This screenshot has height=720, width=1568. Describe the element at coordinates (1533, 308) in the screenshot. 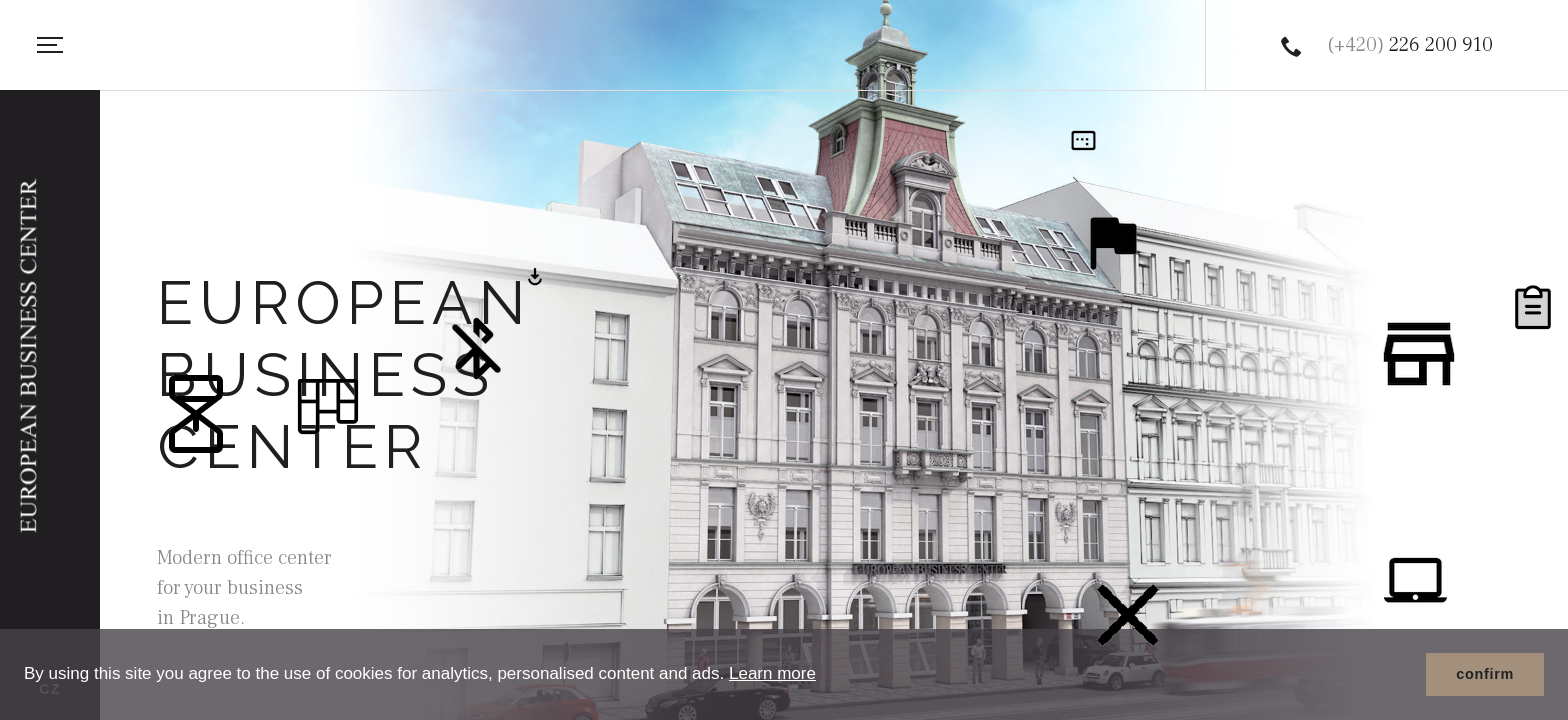

I see `view clipboard contents` at that location.